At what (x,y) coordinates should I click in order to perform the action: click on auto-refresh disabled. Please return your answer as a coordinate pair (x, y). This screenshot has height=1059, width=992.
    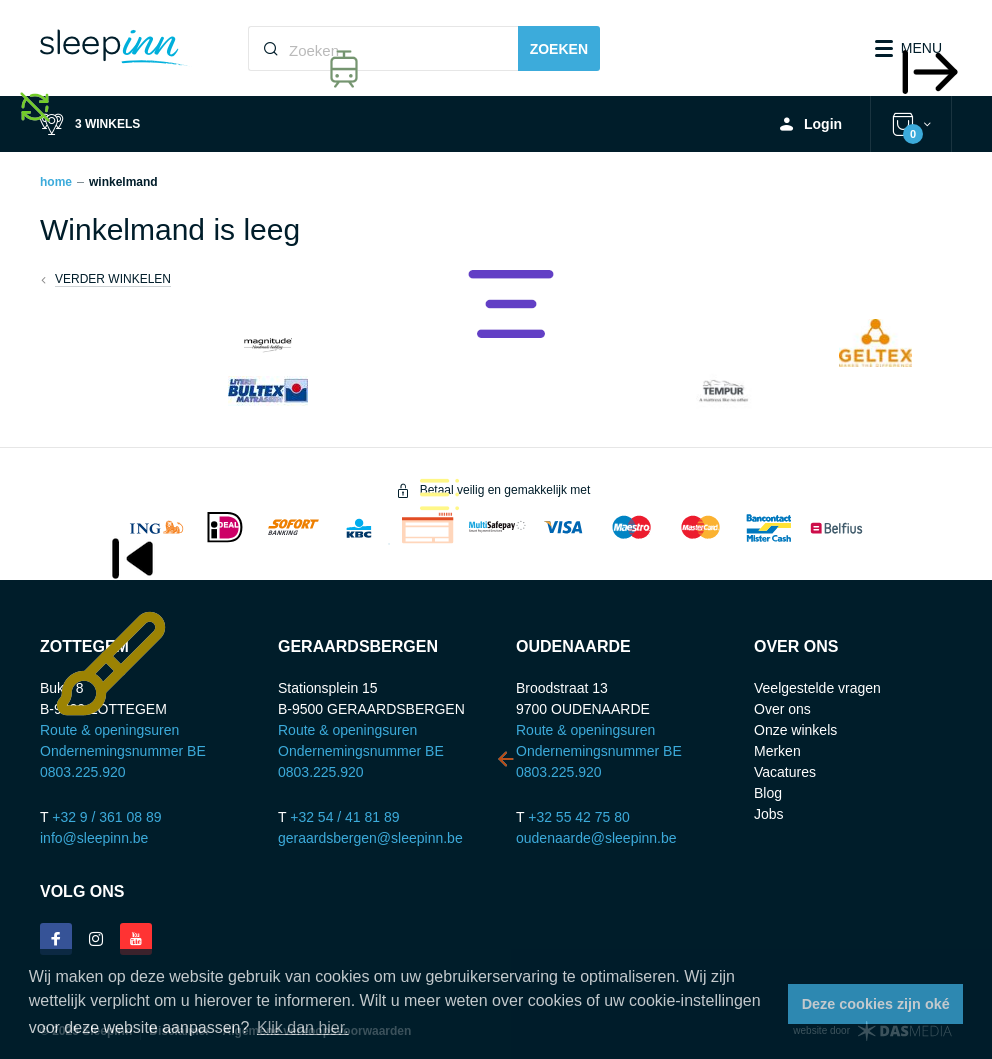
    Looking at the image, I should click on (35, 107).